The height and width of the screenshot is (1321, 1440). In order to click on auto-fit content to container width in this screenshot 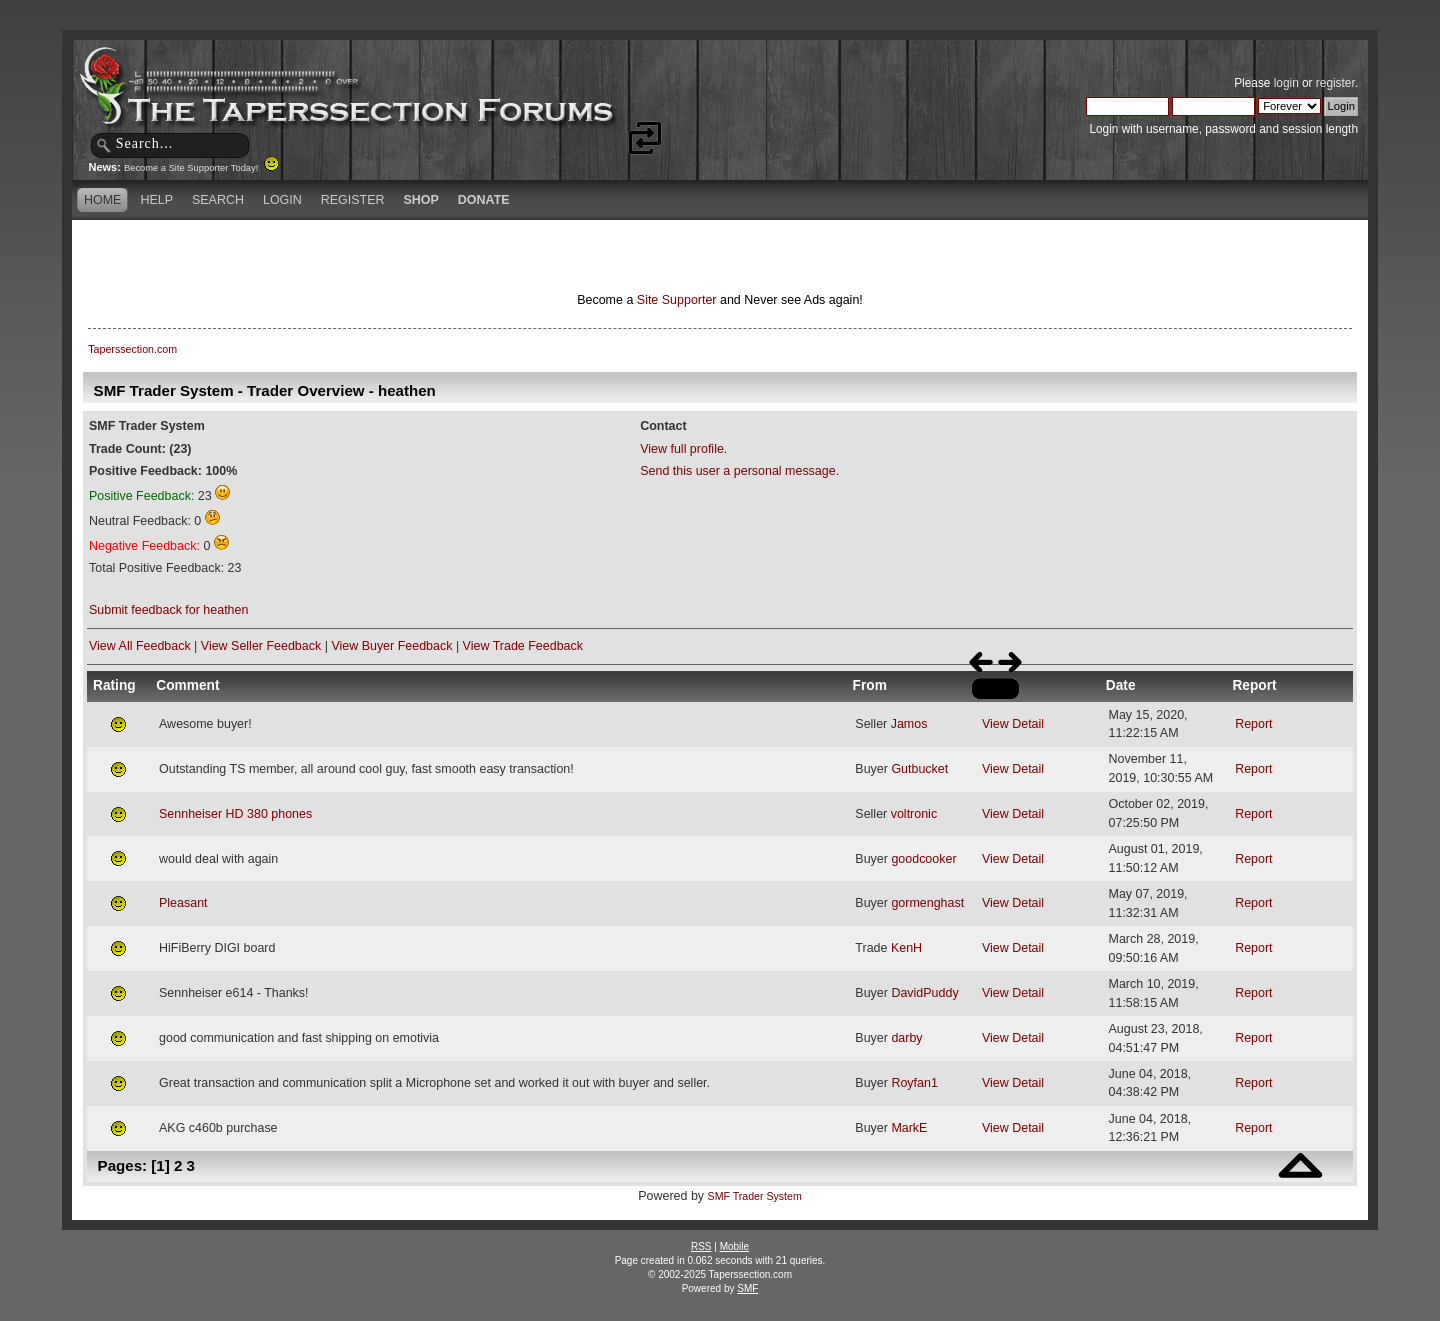, I will do `click(995, 675)`.